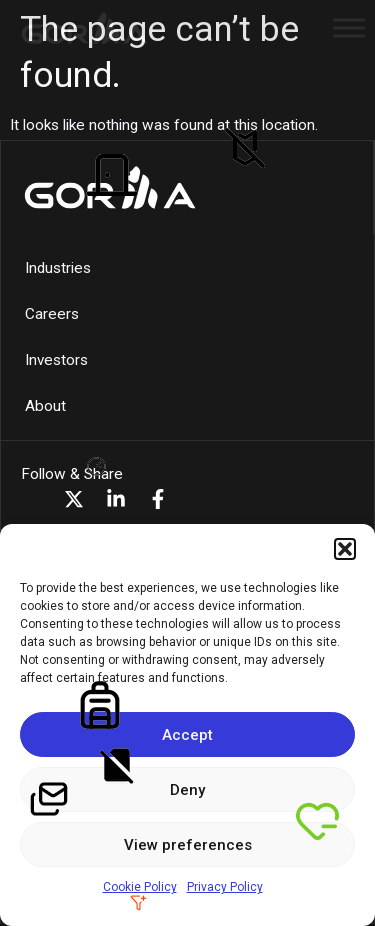  I want to click on access your inventory or stored items, so click(100, 705).